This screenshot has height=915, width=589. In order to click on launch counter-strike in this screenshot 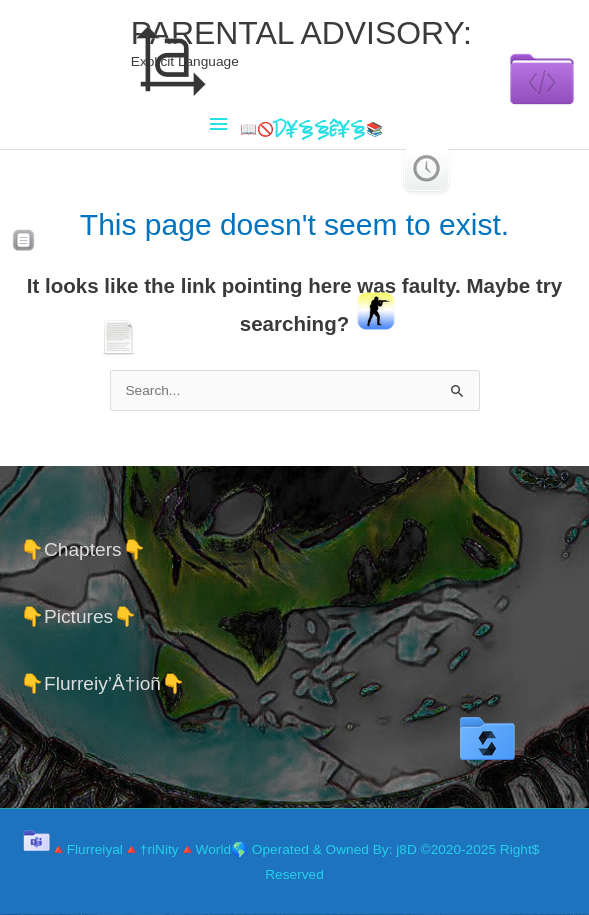, I will do `click(376, 311)`.